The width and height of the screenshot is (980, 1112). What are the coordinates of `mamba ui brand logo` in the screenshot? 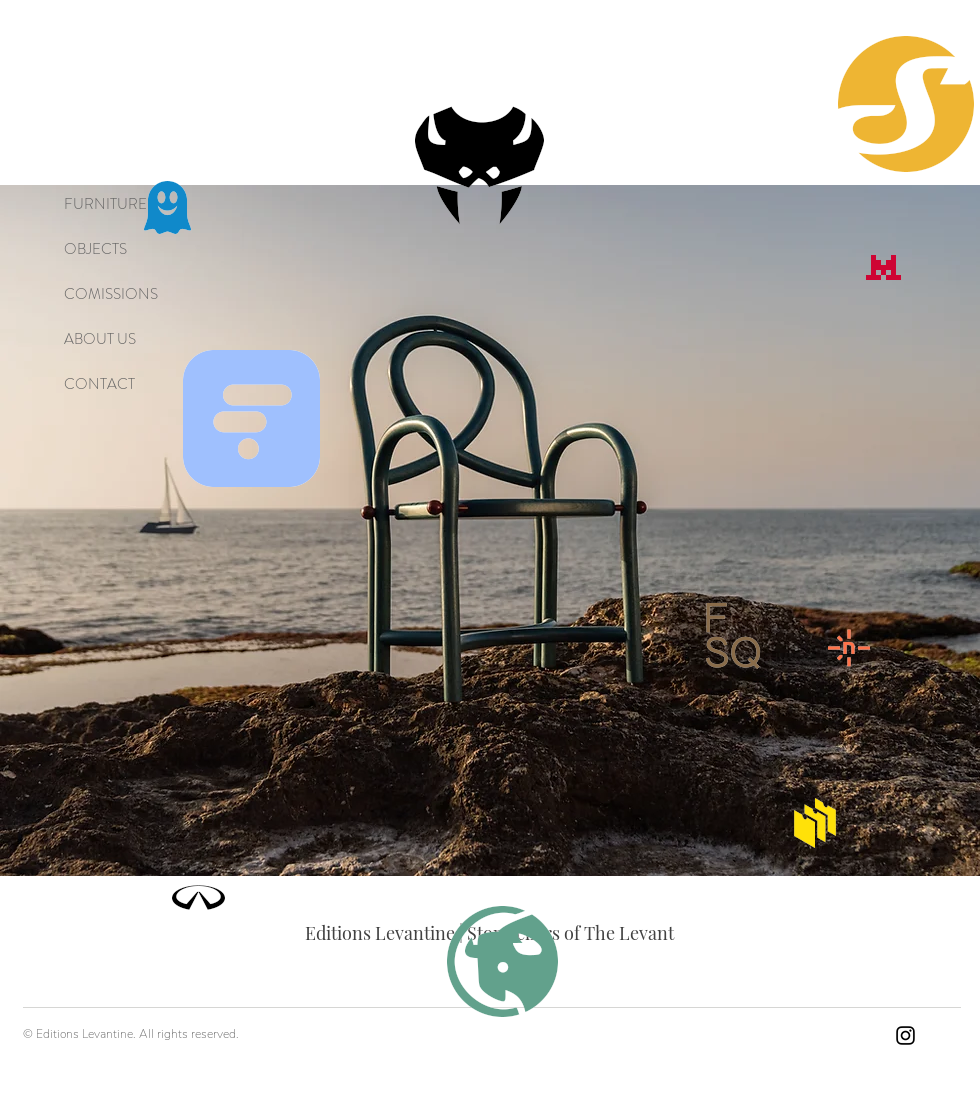 It's located at (479, 165).